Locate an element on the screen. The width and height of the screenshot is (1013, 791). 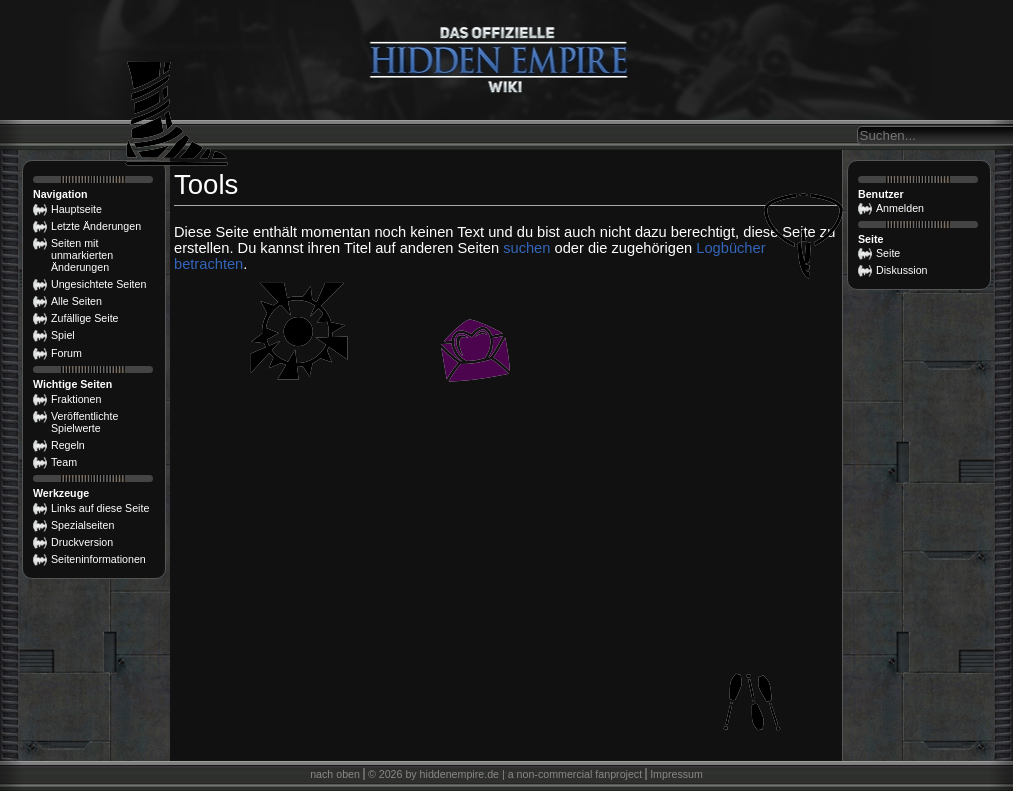
access circus or performance-themed games is located at coordinates (752, 702).